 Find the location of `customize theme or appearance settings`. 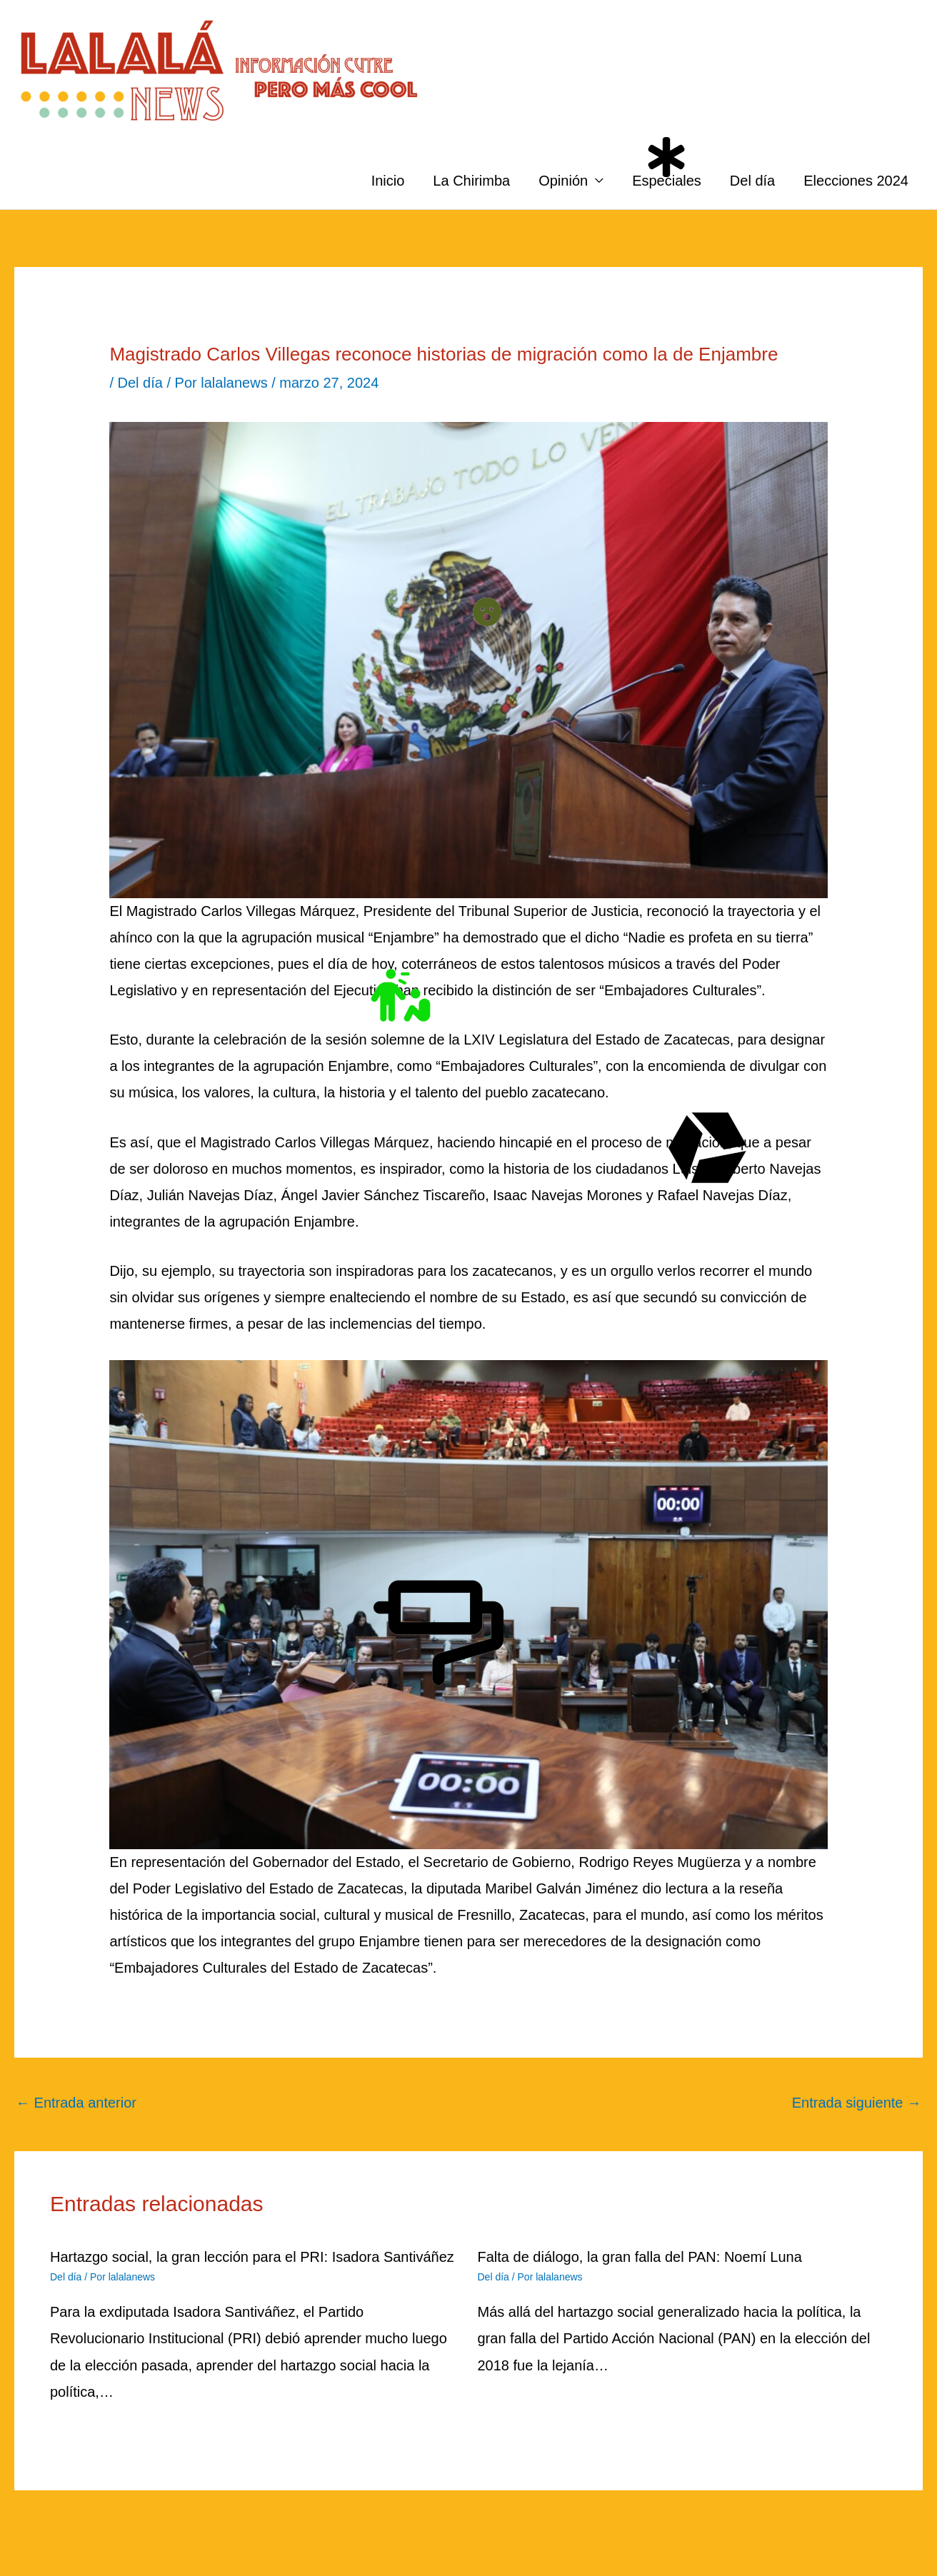

customize theme or appearance settings is located at coordinates (439, 1624).